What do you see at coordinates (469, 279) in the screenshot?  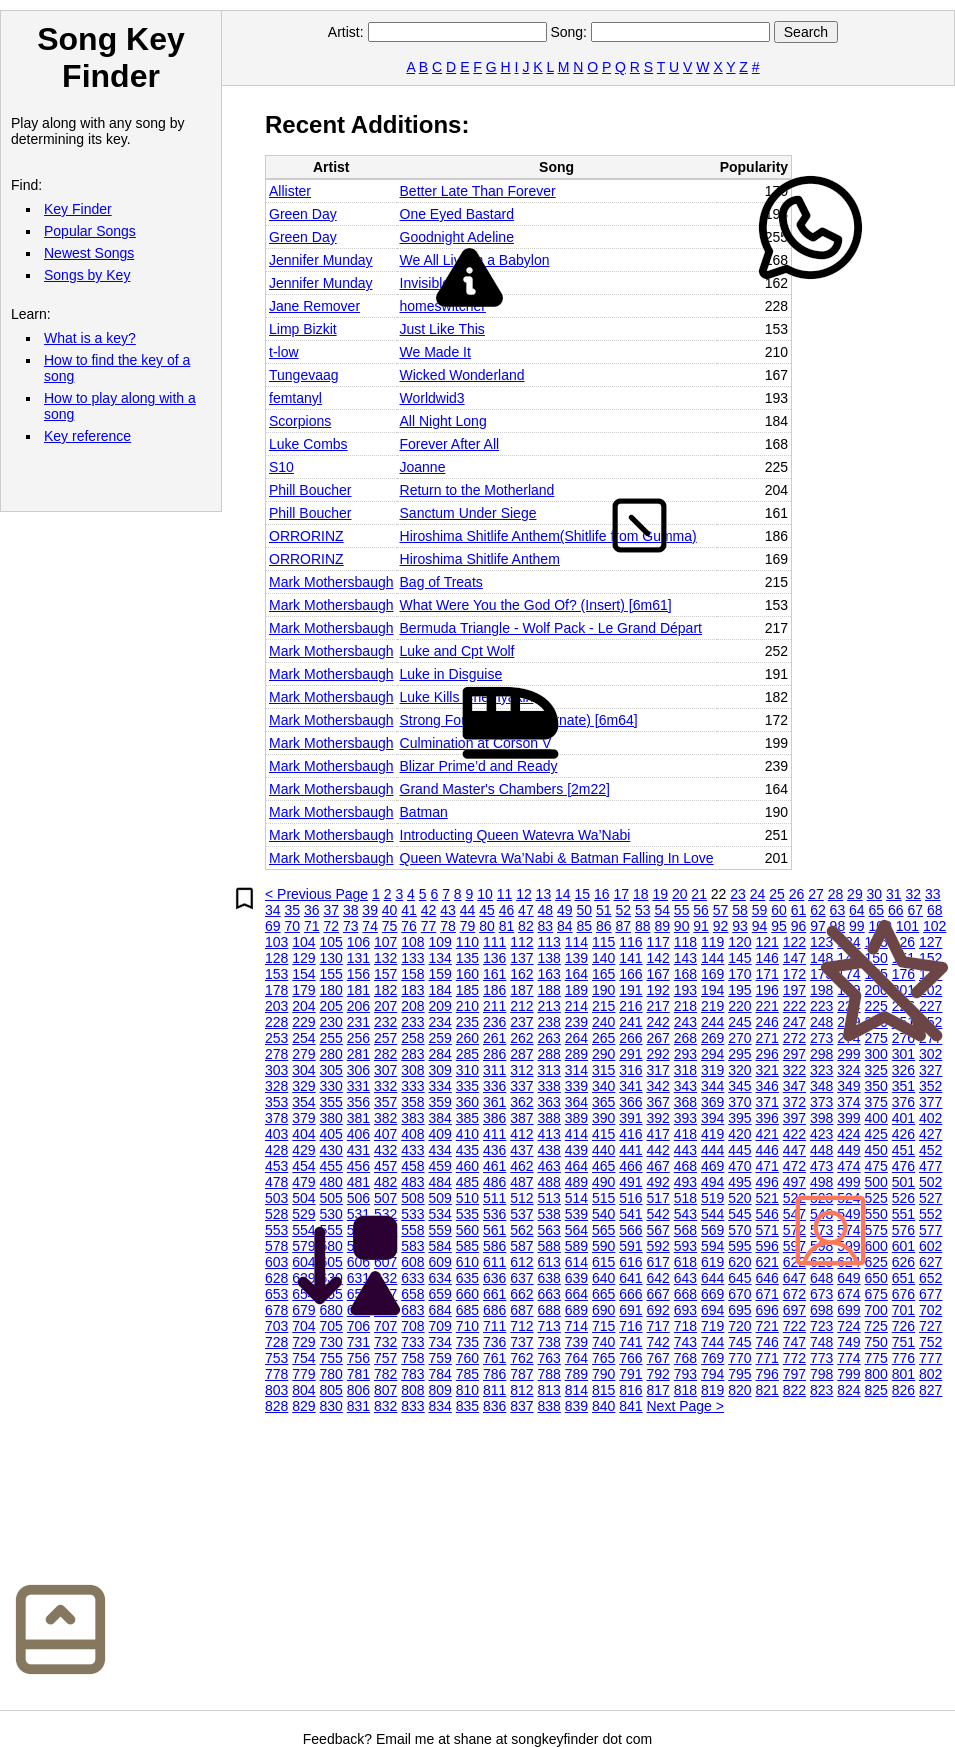 I see `view important information or notice` at bounding box center [469, 279].